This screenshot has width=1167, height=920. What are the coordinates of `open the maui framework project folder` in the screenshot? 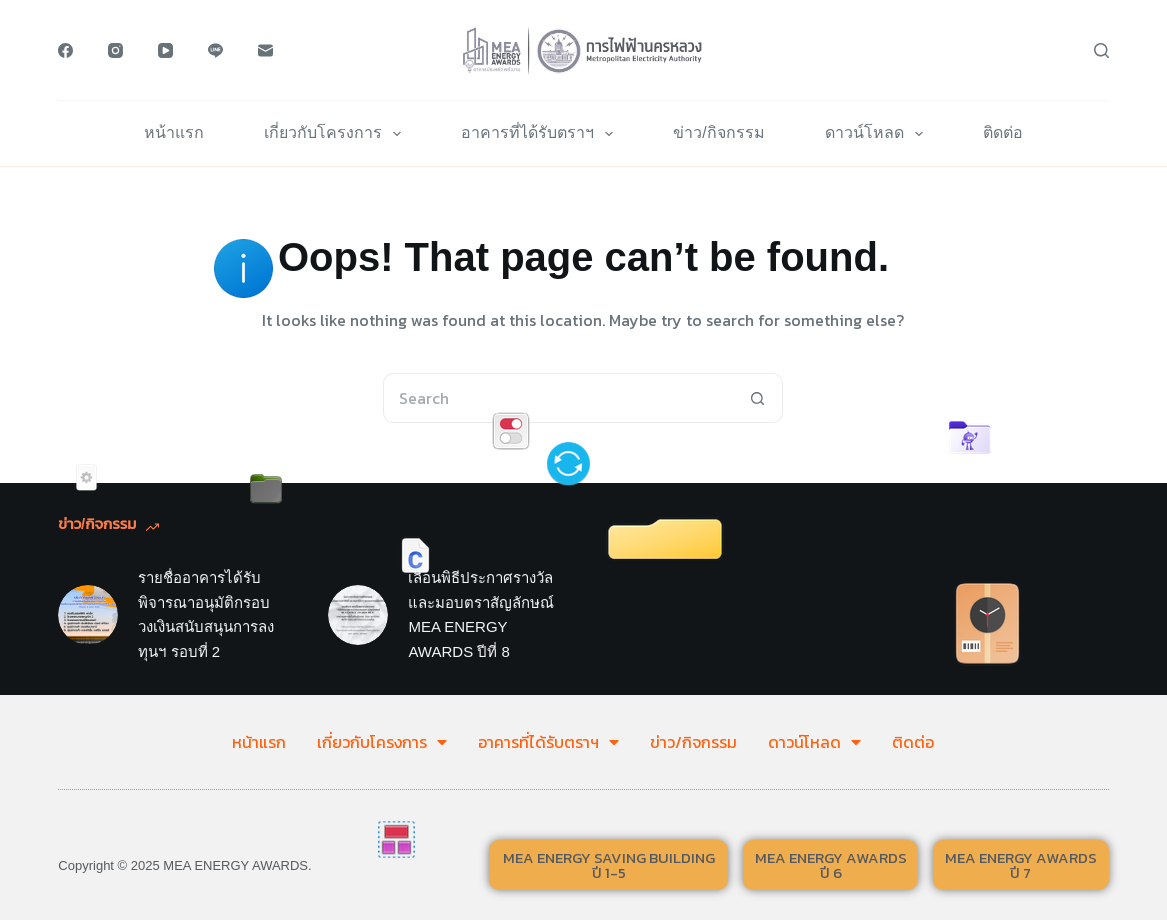 It's located at (969, 438).